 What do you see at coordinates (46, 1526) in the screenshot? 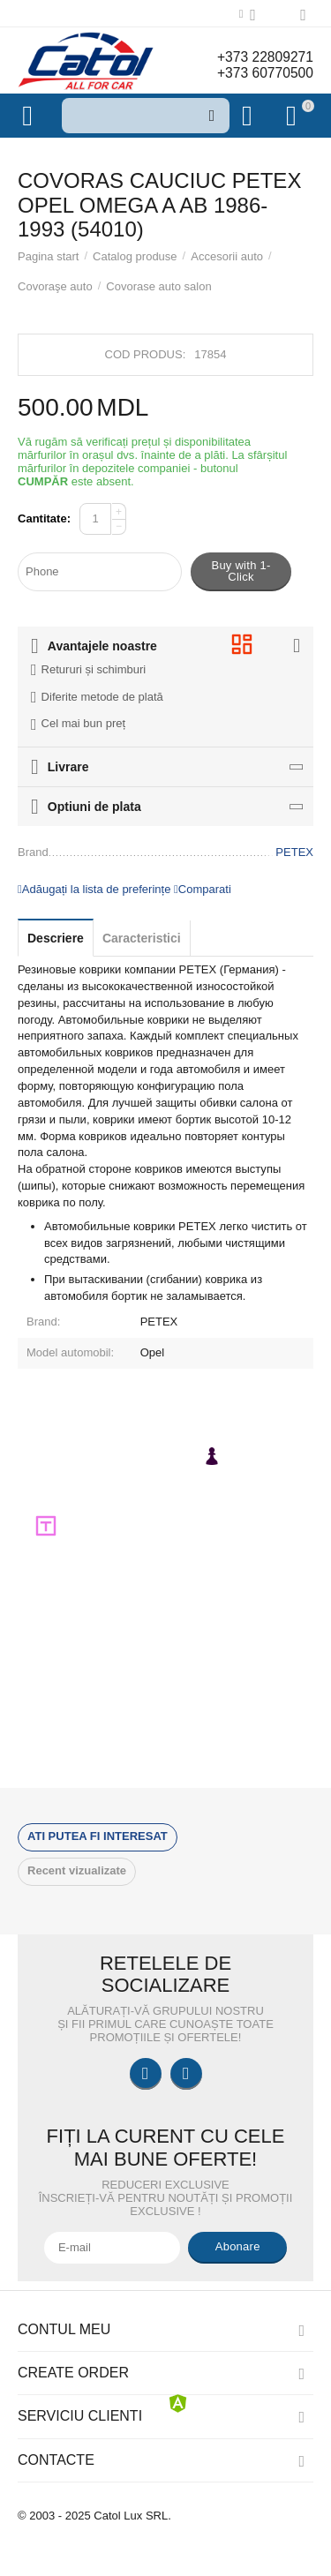
I see `insert a text box element` at bounding box center [46, 1526].